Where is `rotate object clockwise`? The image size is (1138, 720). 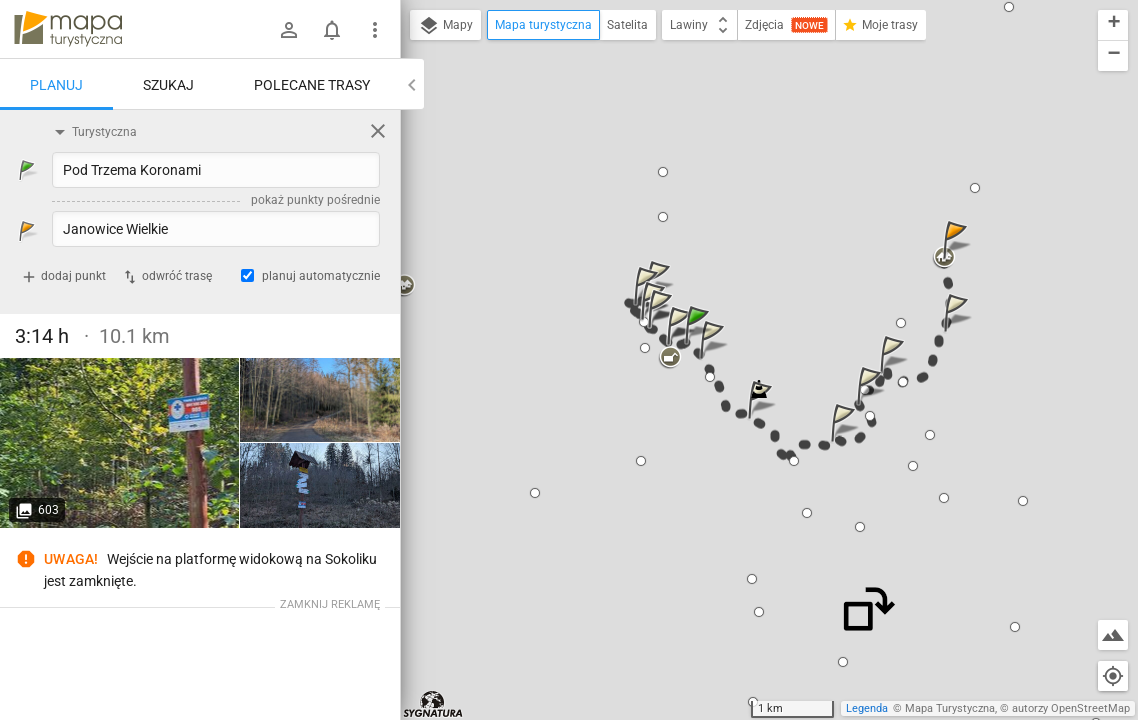
rotate object clockwise is located at coordinates (868, 609).